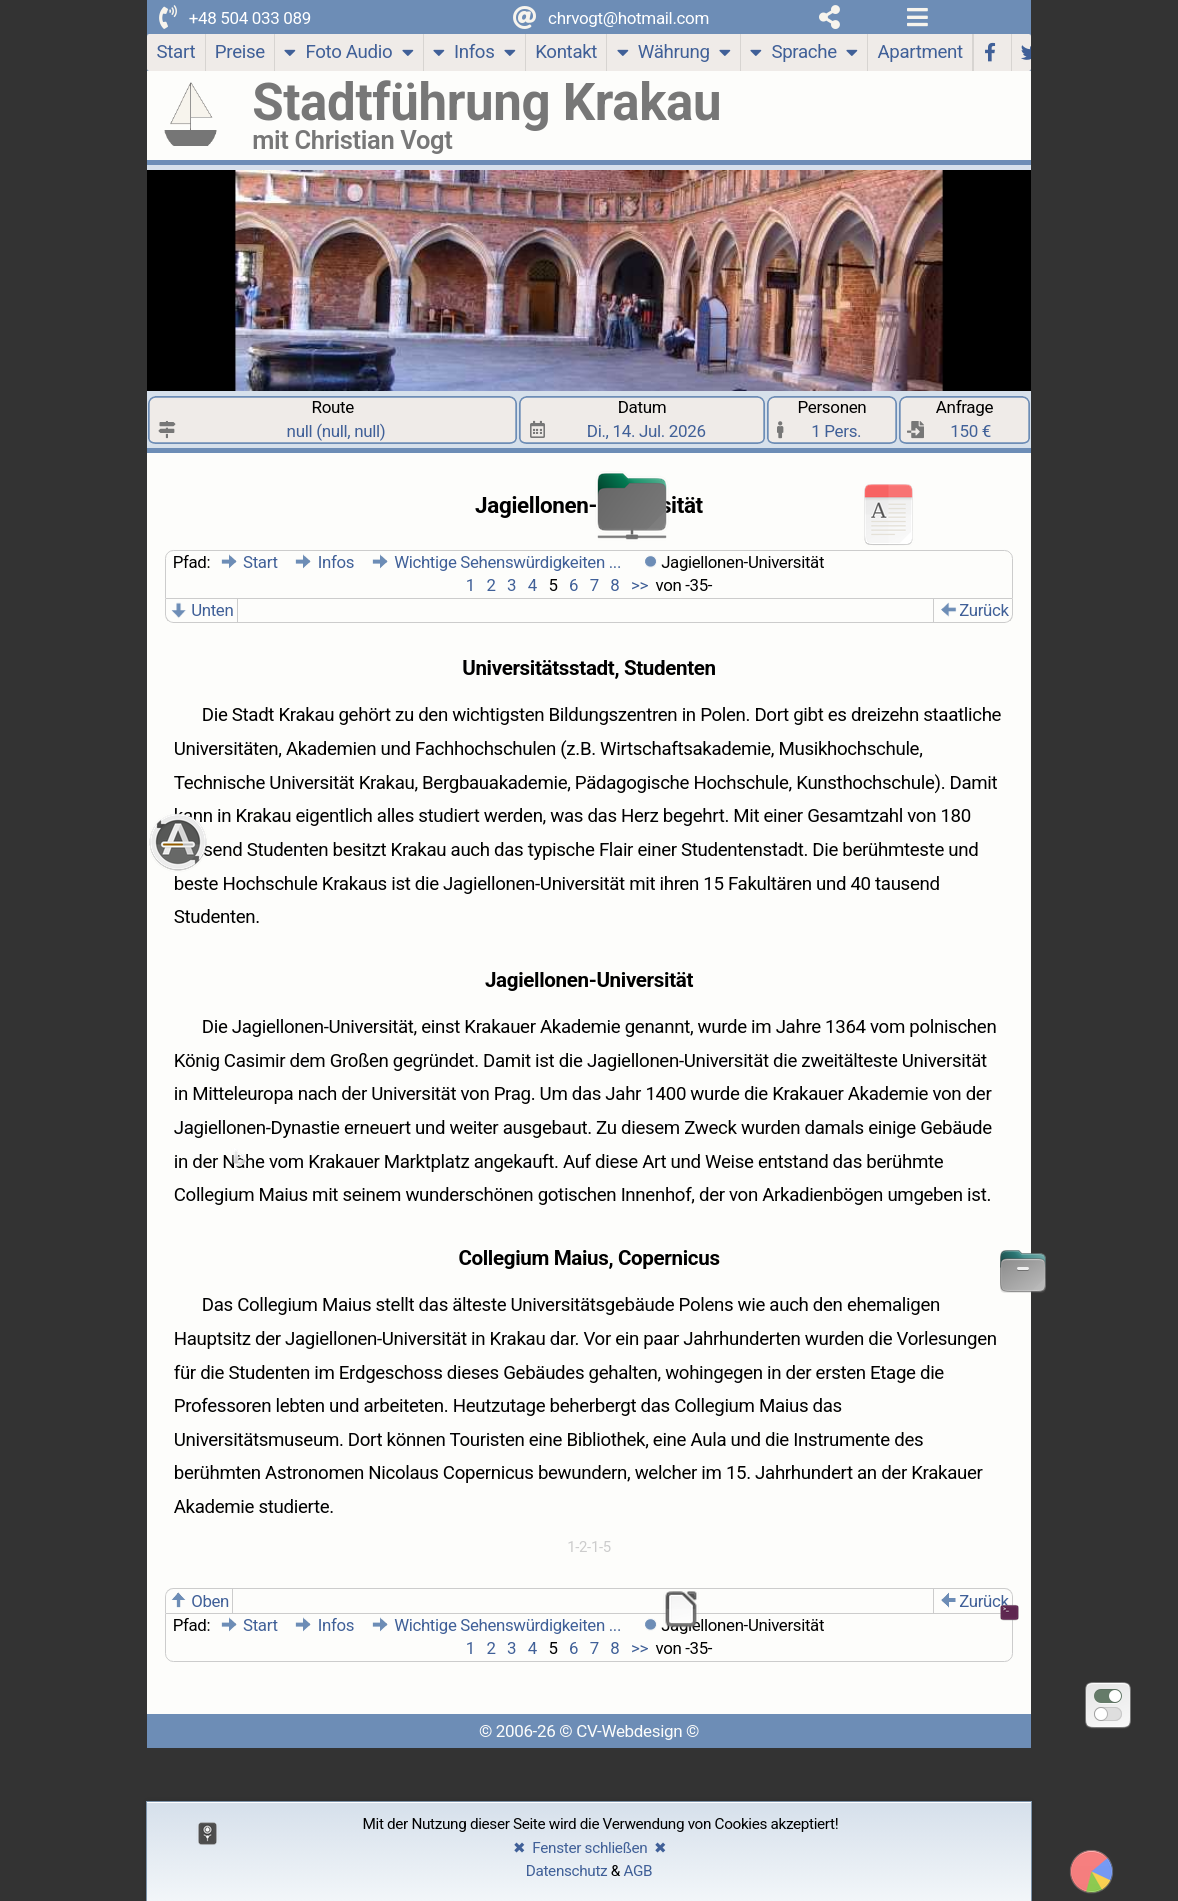 This screenshot has height=1901, width=1178. I want to click on open déjà dup backup application, so click(207, 1833).